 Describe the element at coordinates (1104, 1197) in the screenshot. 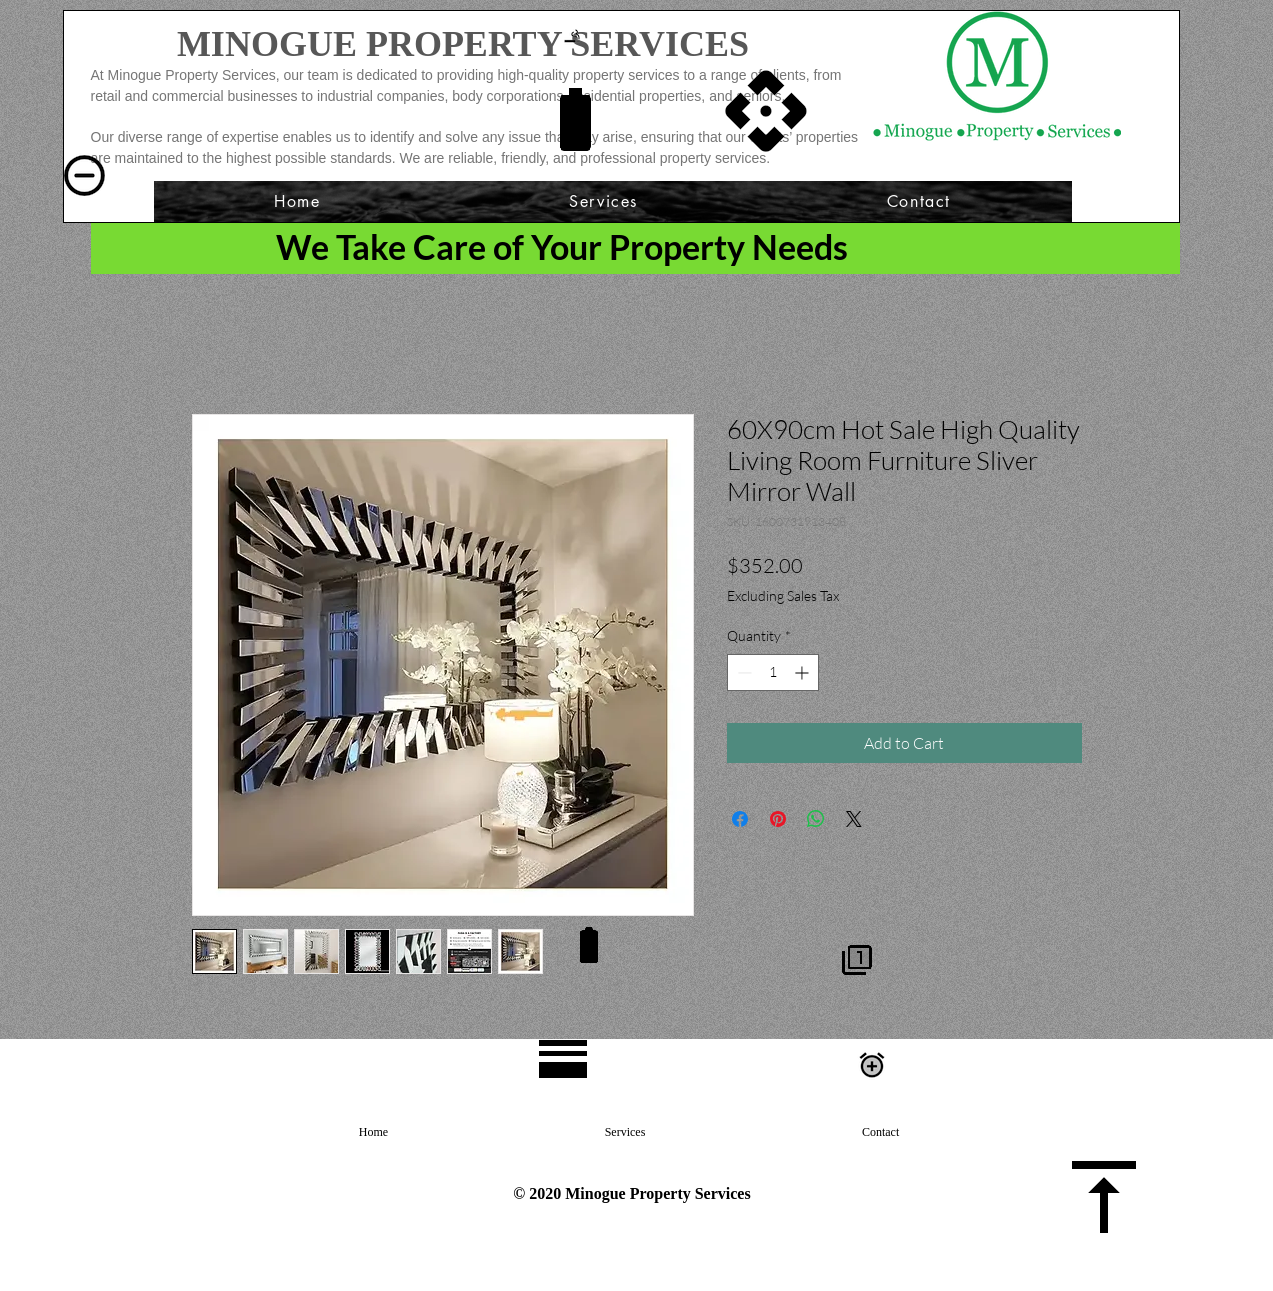

I see `align content to top` at that location.